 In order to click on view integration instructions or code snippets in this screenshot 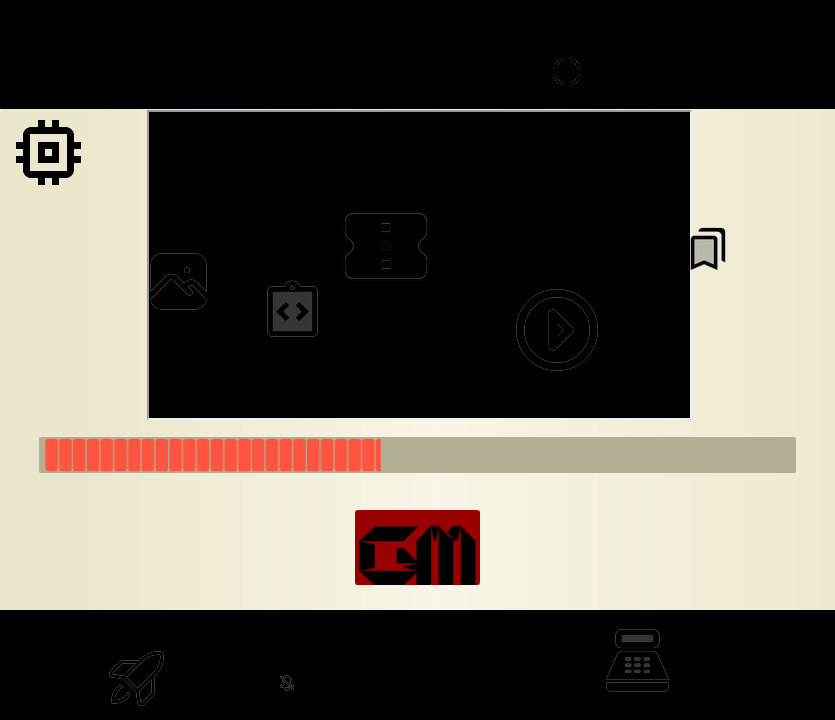, I will do `click(292, 311)`.